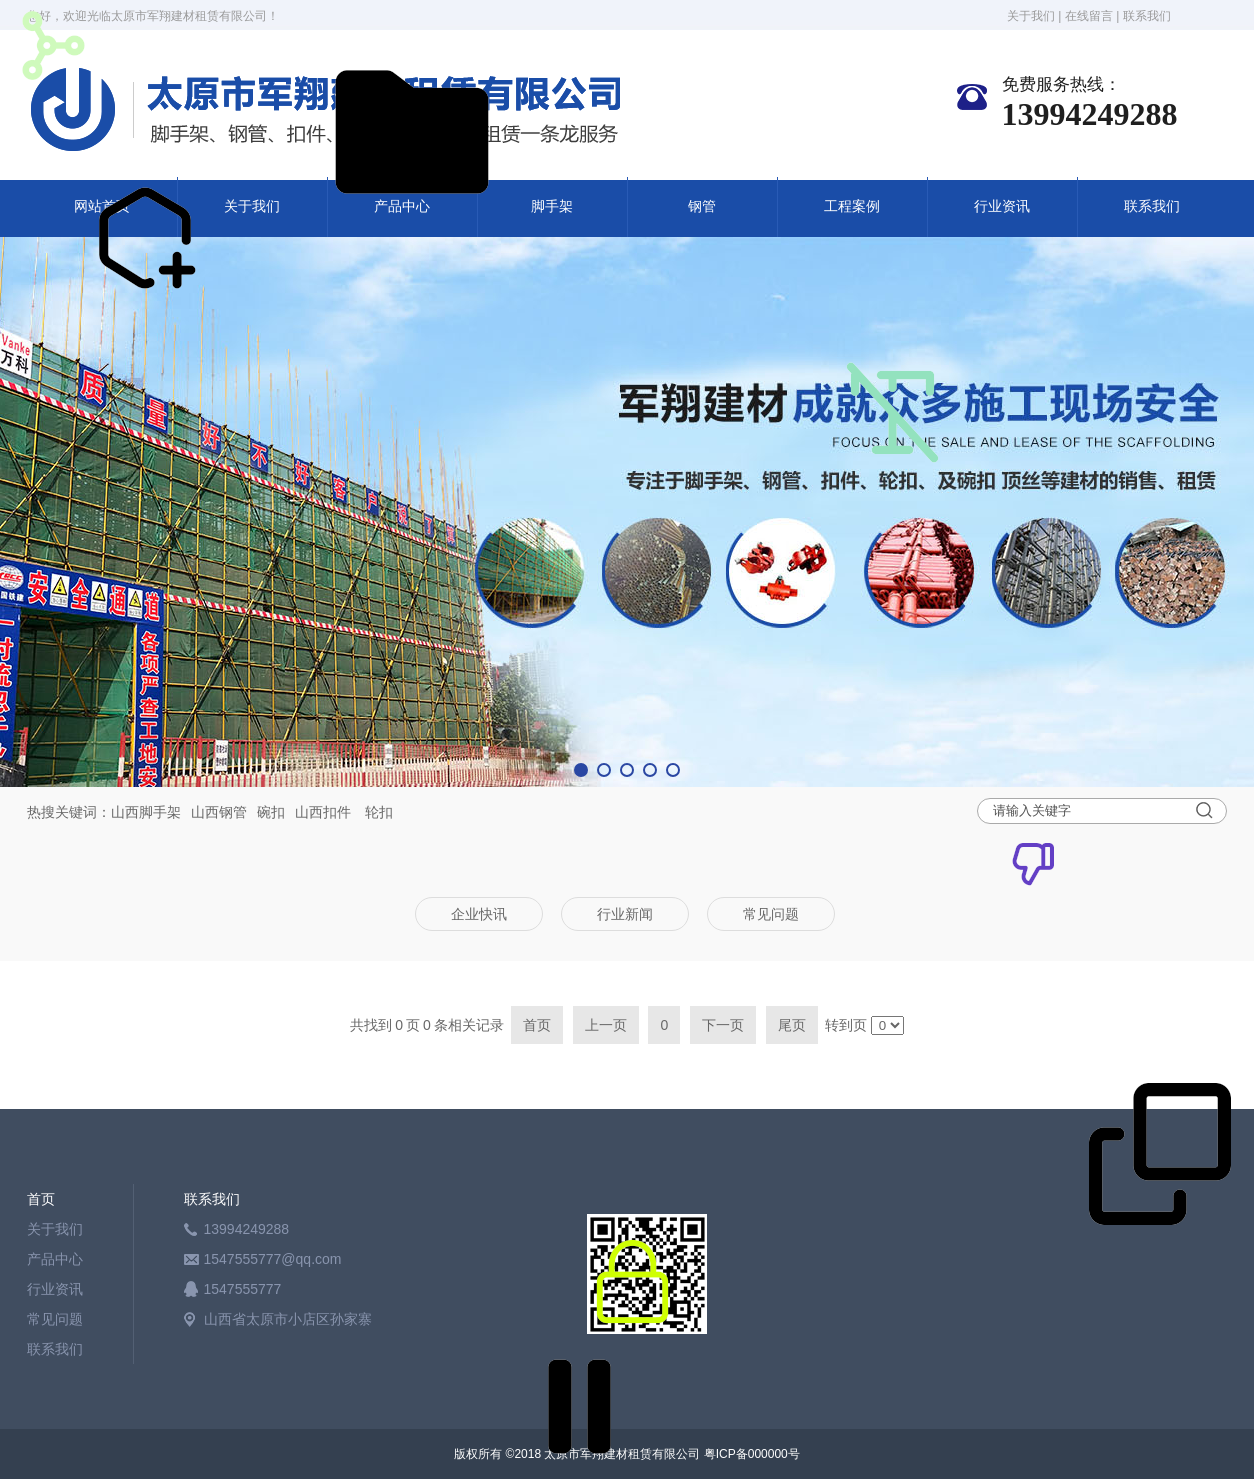 This screenshot has height=1479, width=1254. What do you see at coordinates (1032, 864) in the screenshot?
I see `dislike or downvote content` at bounding box center [1032, 864].